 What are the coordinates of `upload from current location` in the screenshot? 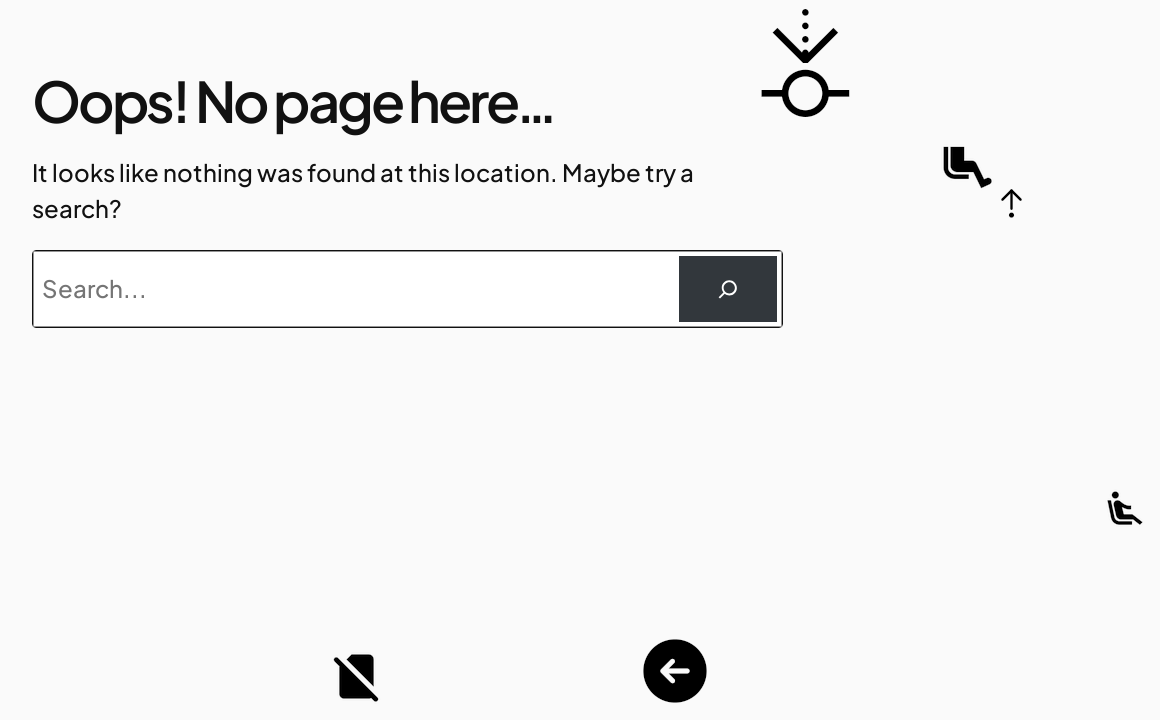 It's located at (1011, 203).